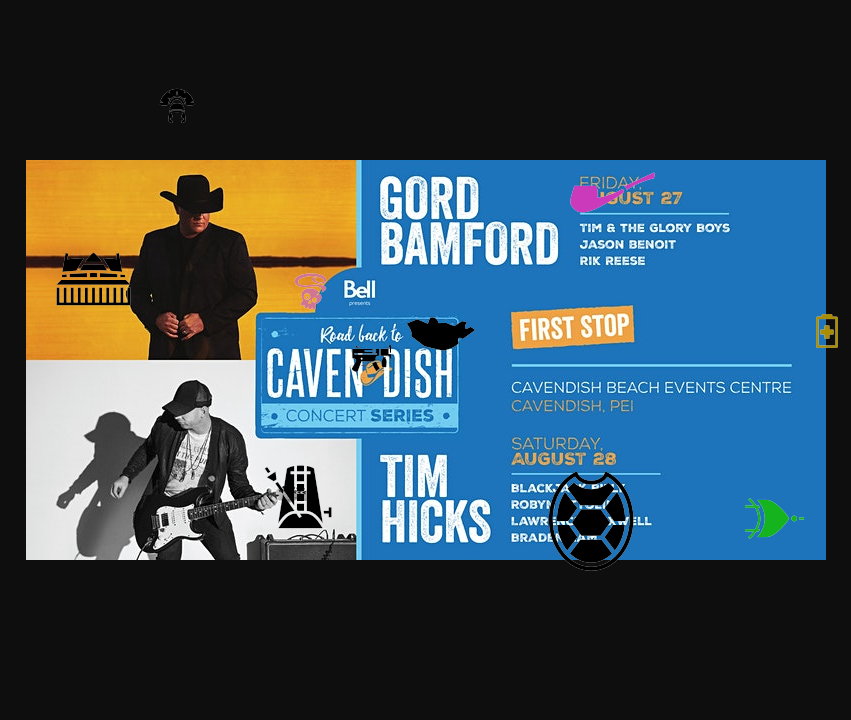  What do you see at coordinates (371, 358) in the screenshot?
I see `select the MP5K submachine gun` at bounding box center [371, 358].